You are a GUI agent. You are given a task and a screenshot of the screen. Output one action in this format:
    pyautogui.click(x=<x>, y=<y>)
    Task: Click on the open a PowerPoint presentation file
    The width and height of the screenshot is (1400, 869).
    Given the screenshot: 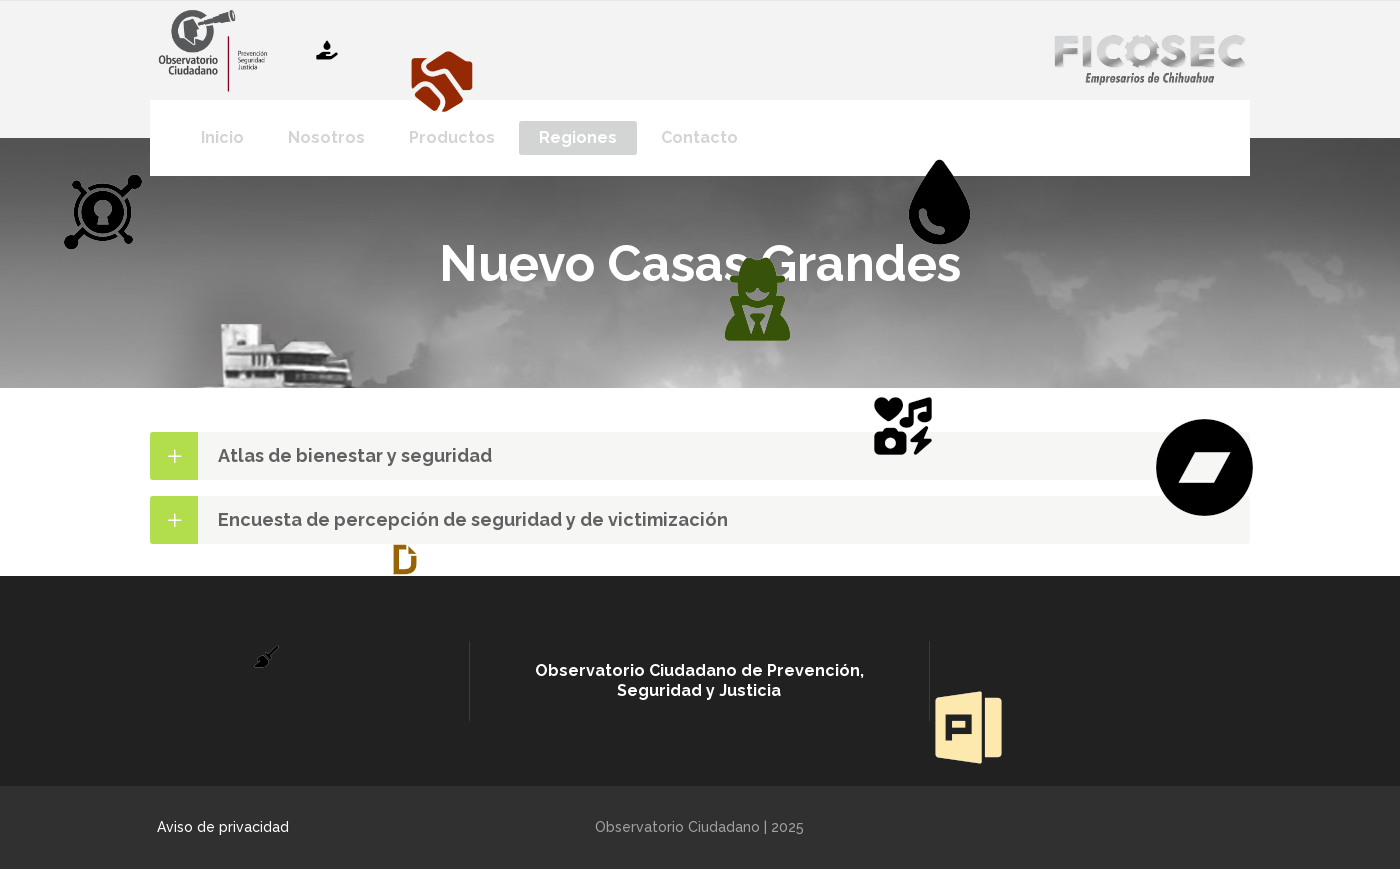 What is the action you would take?
    pyautogui.click(x=968, y=727)
    